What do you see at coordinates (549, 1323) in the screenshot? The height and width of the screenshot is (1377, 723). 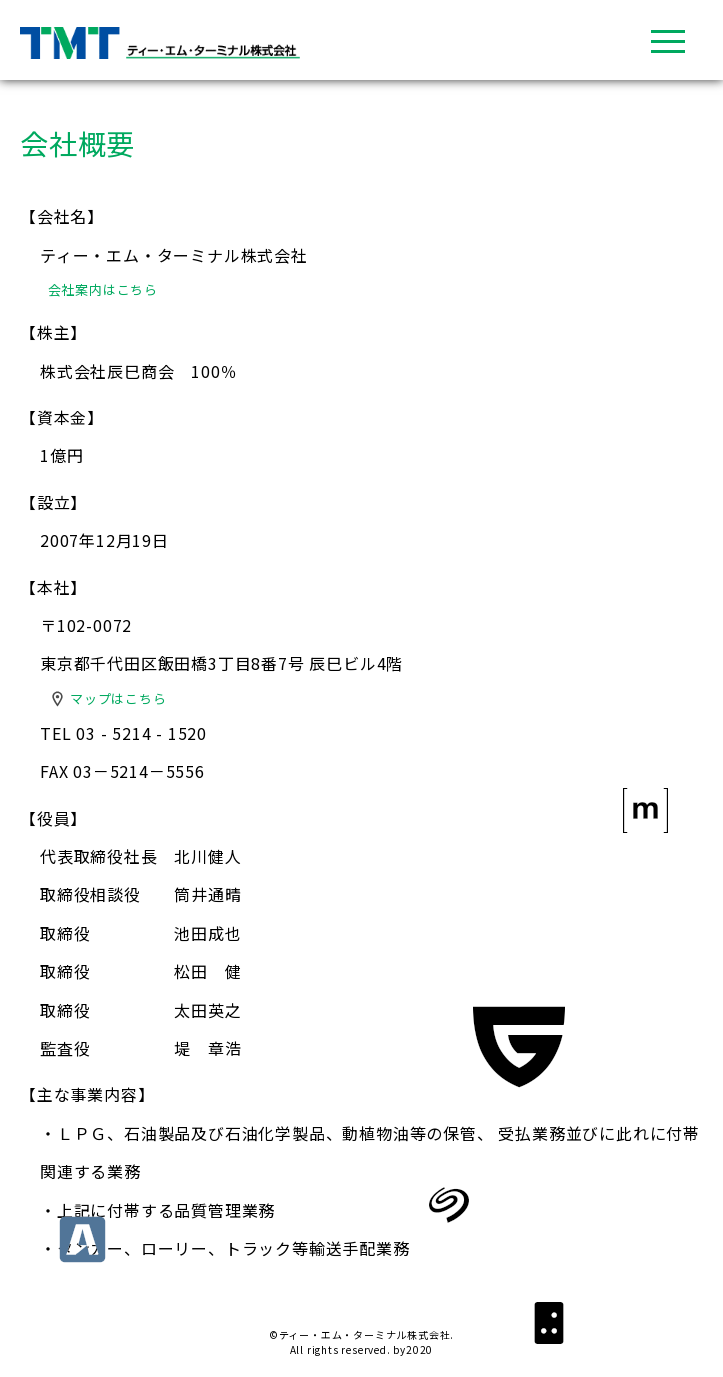 I see `jovian platform logo` at bounding box center [549, 1323].